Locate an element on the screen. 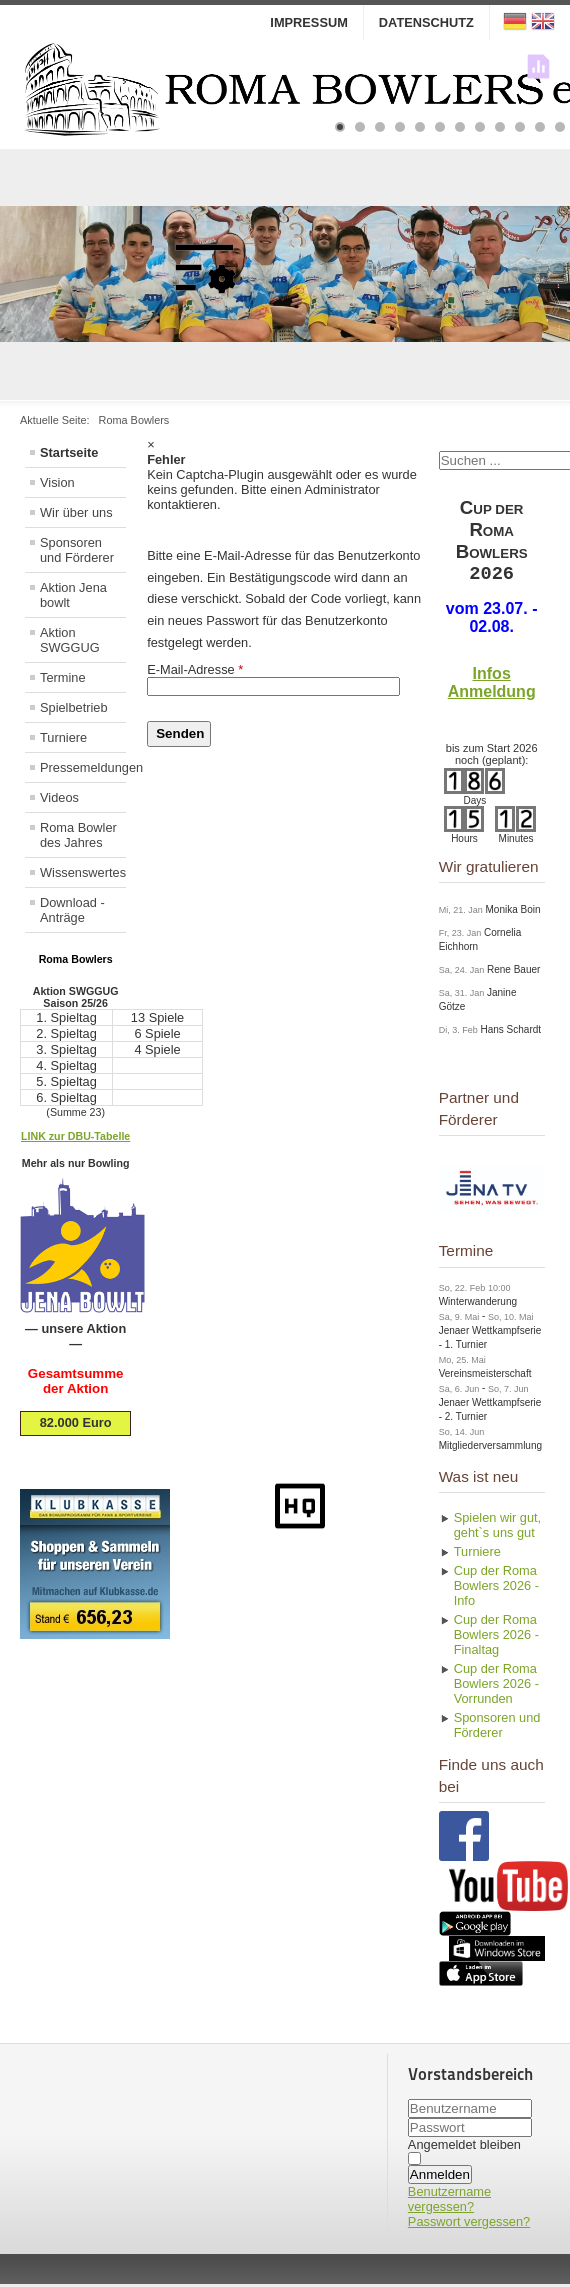  view document with chart data is located at coordinates (538, 66).